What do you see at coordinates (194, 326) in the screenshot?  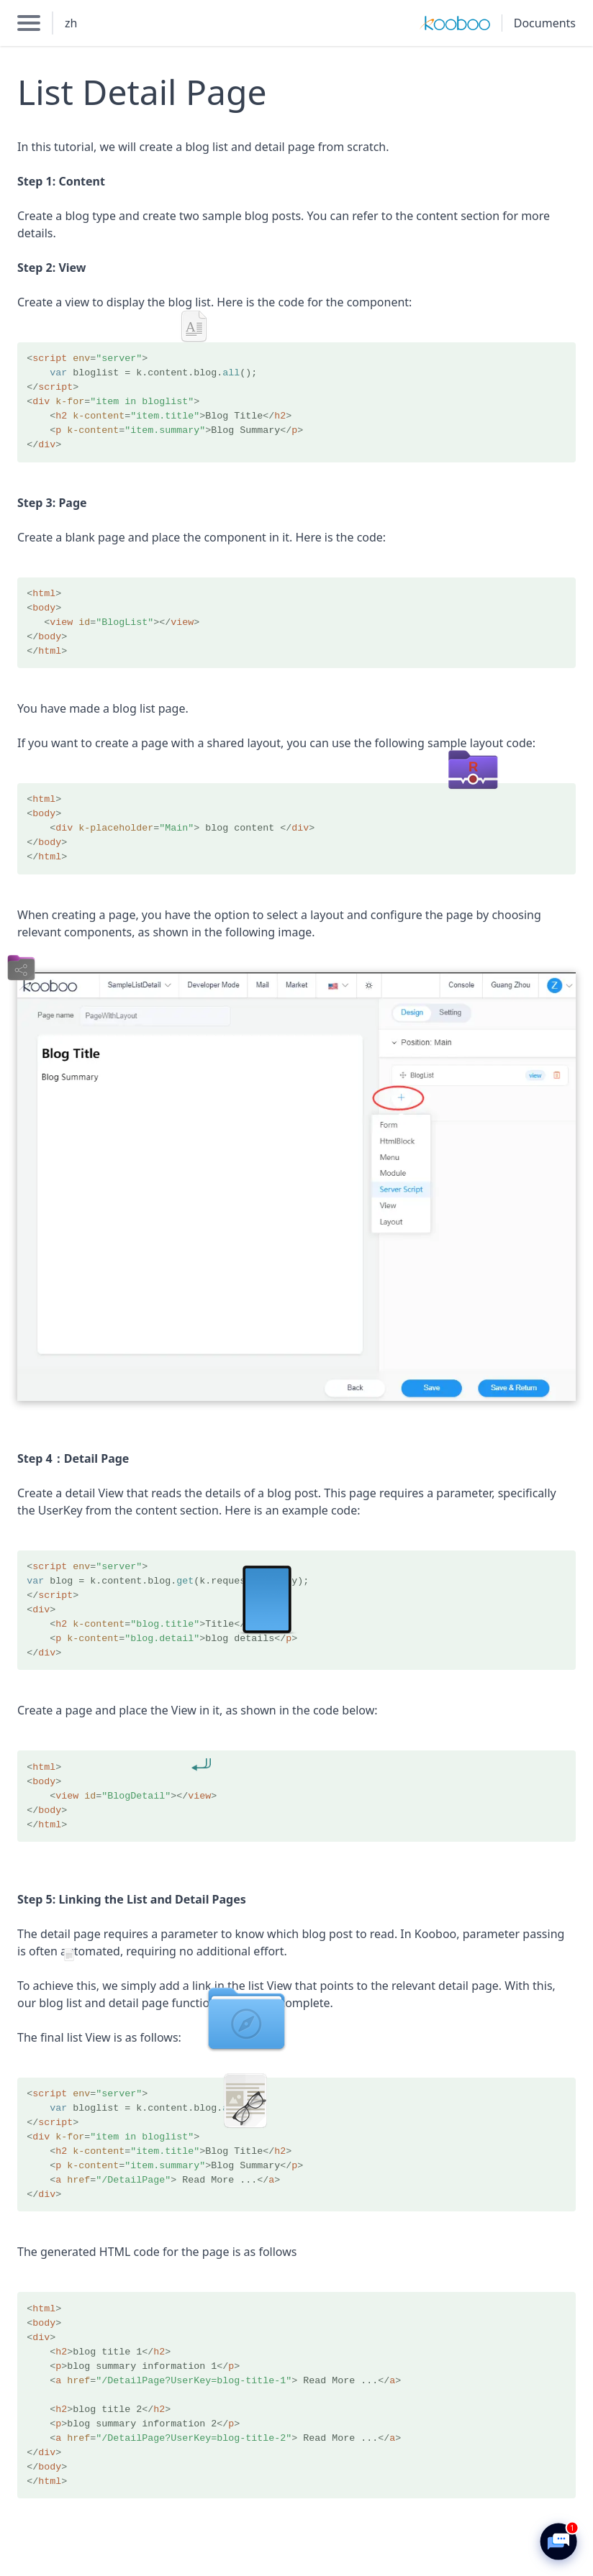 I see `a rich text or formatted document file` at bounding box center [194, 326].